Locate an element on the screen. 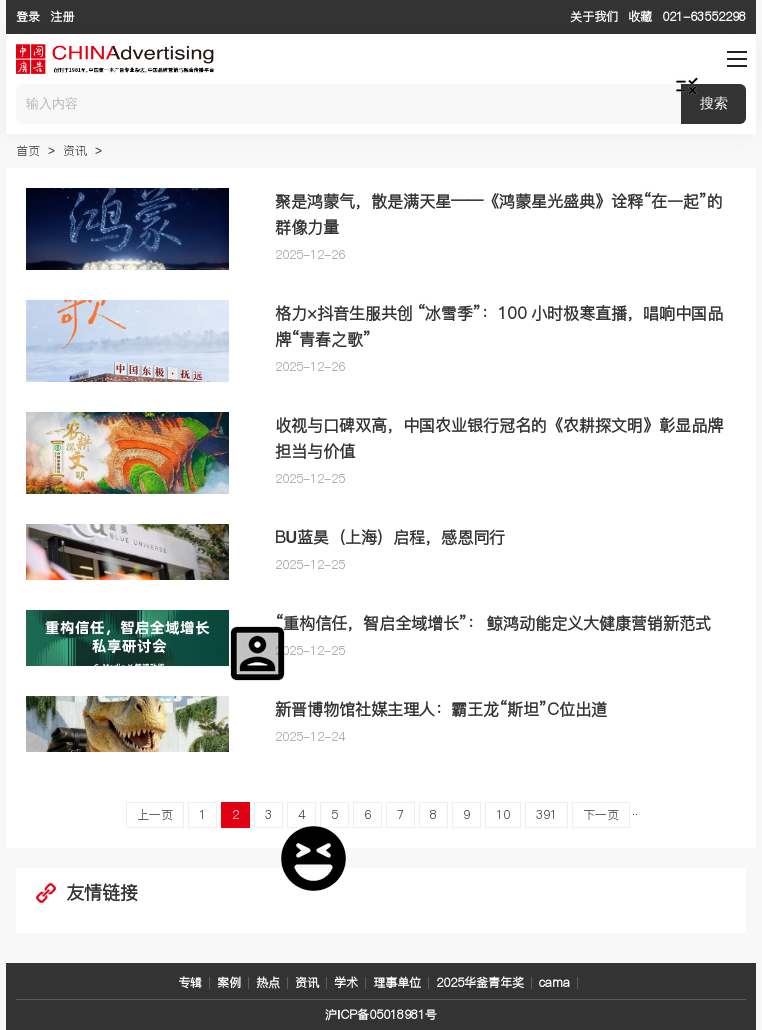 The width and height of the screenshot is (762, 1030). switch to portrait orientation mode is located at coordinates (257, 653).